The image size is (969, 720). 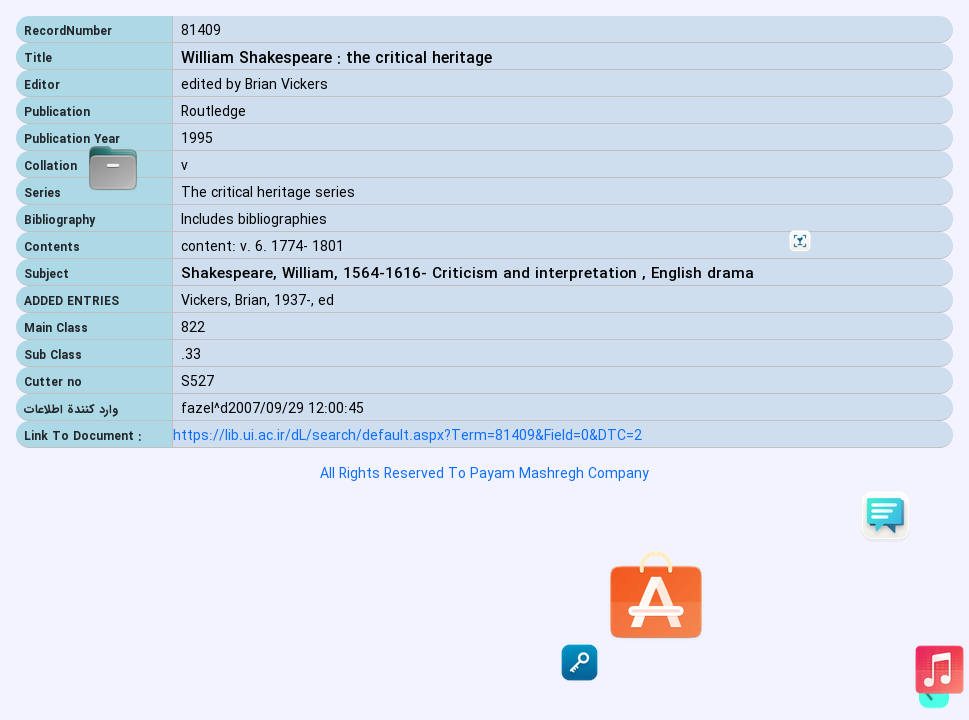 I want to click on open nomacs image viewer, so click(x=800, y=241).